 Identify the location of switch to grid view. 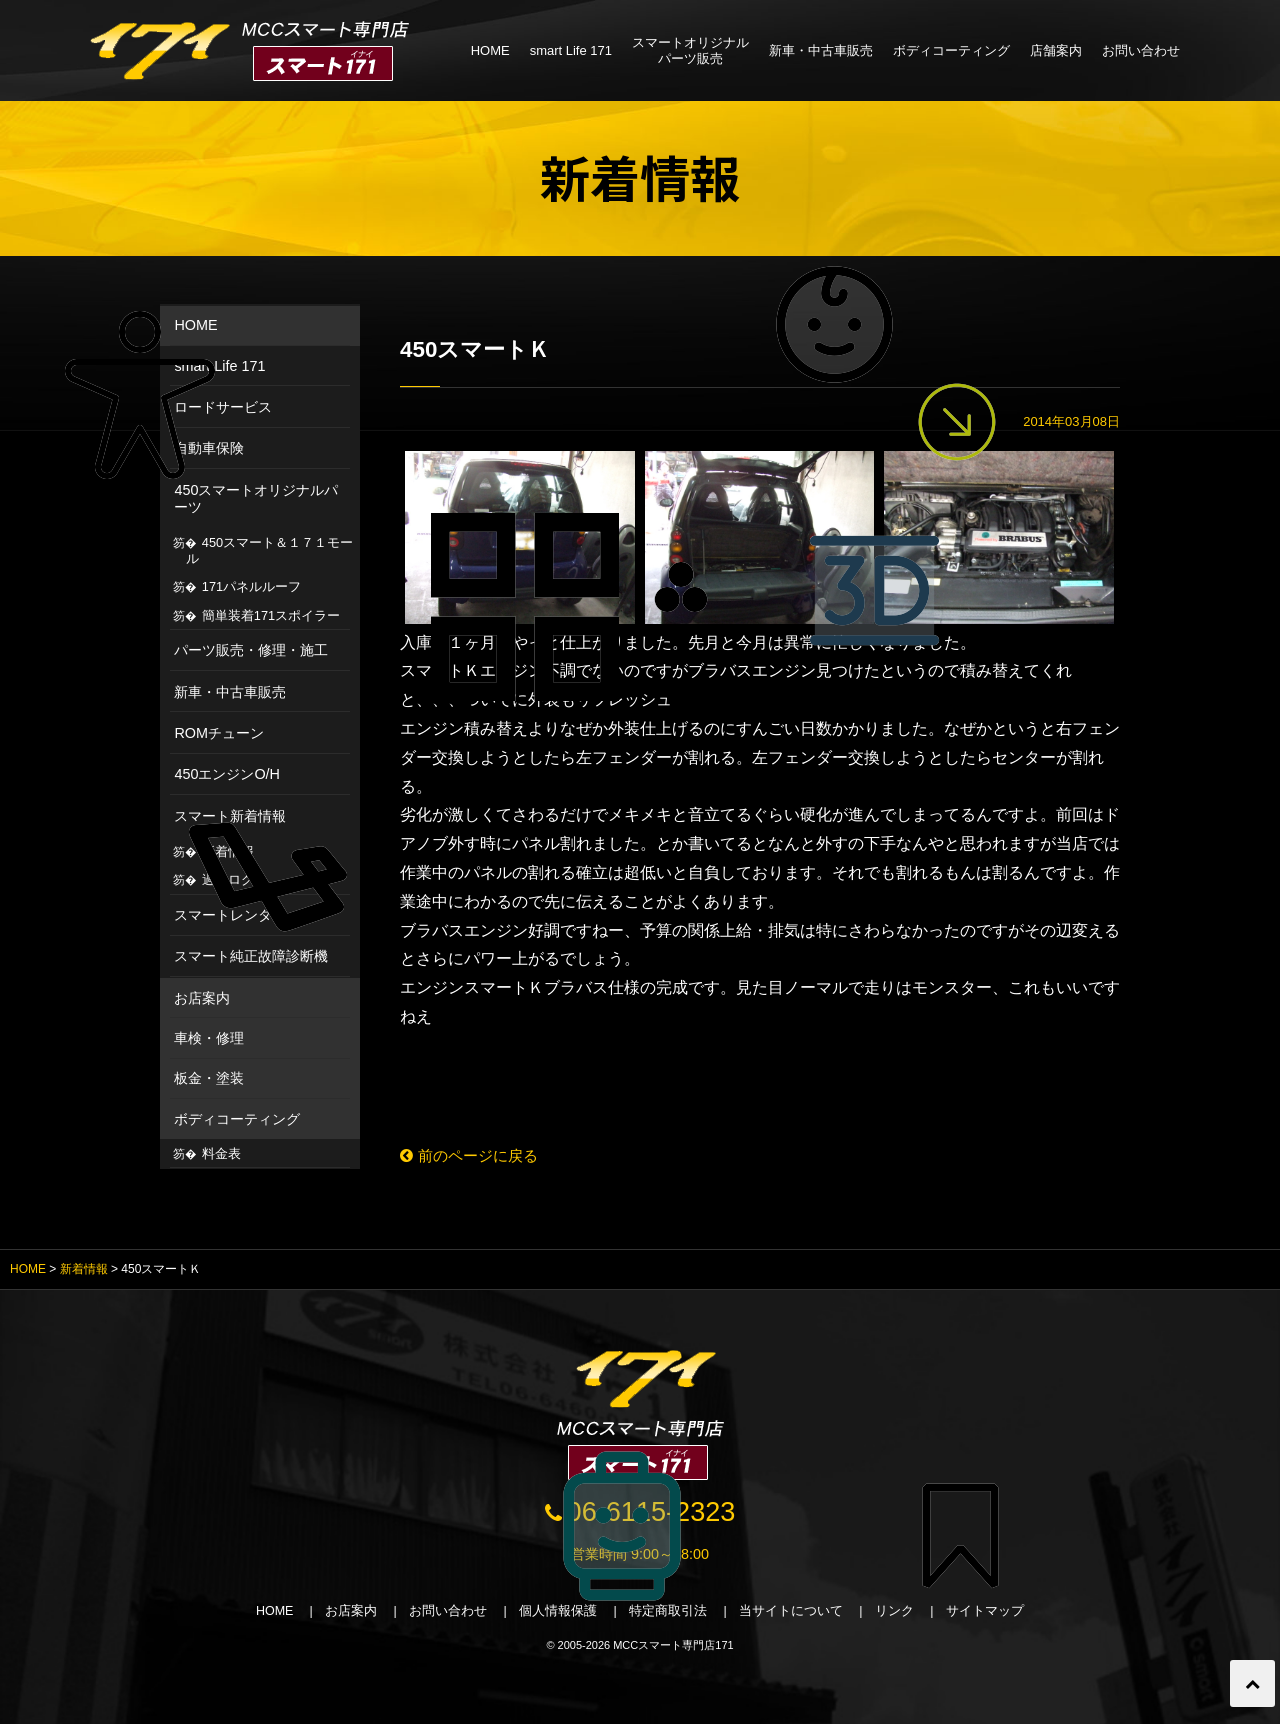
(525, 607).